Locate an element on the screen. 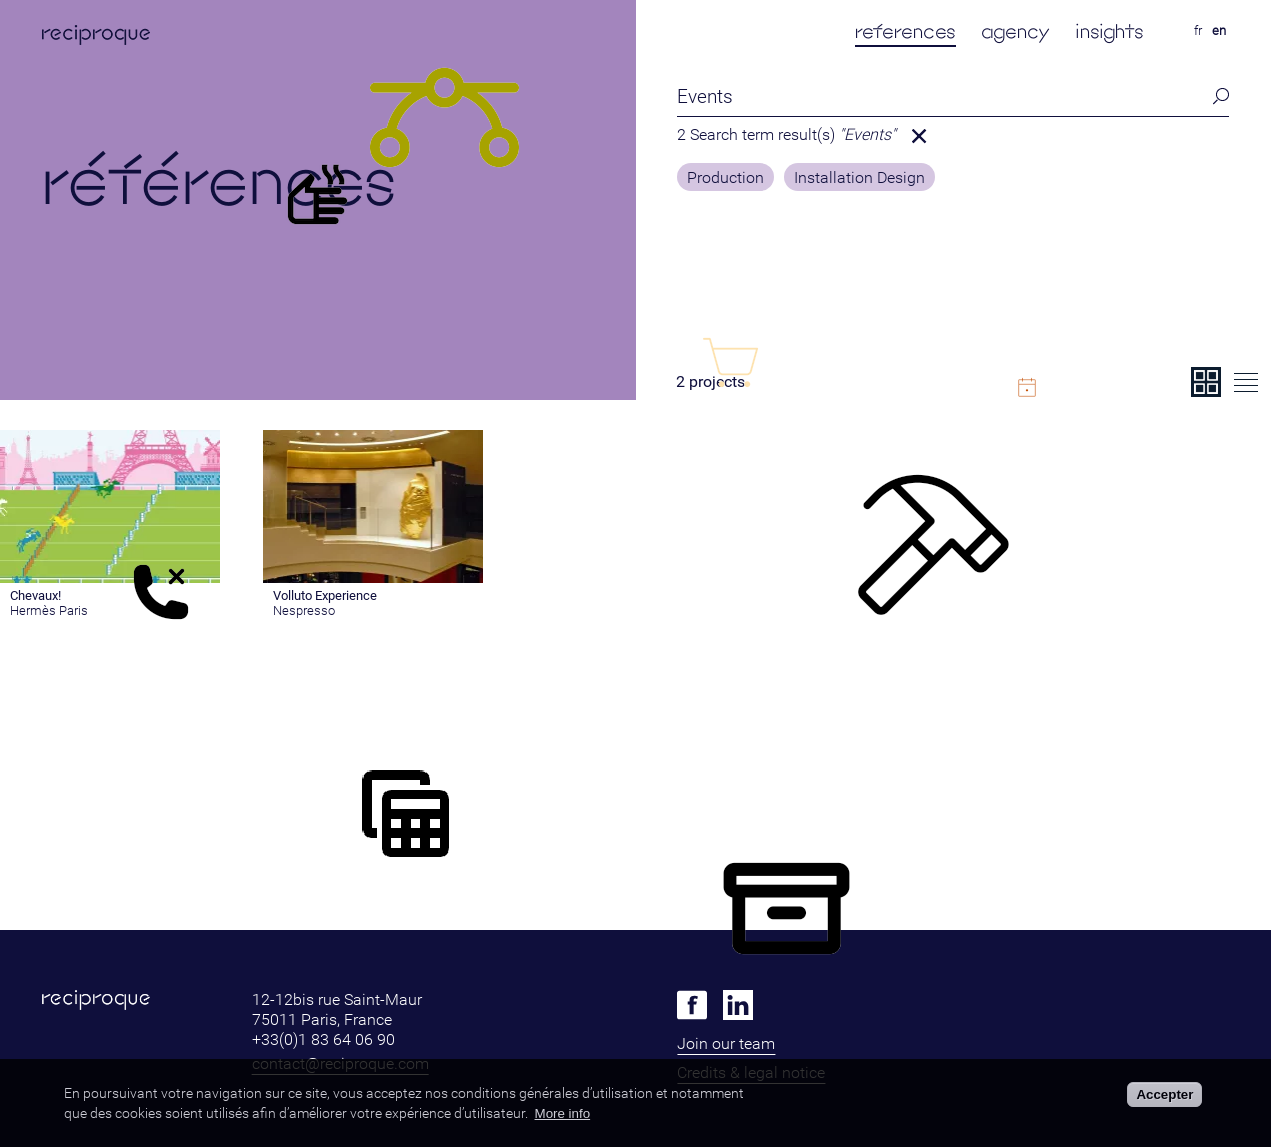 The image size is (1271, 1147). view your shopping cart is located at coordinates (731, 362).